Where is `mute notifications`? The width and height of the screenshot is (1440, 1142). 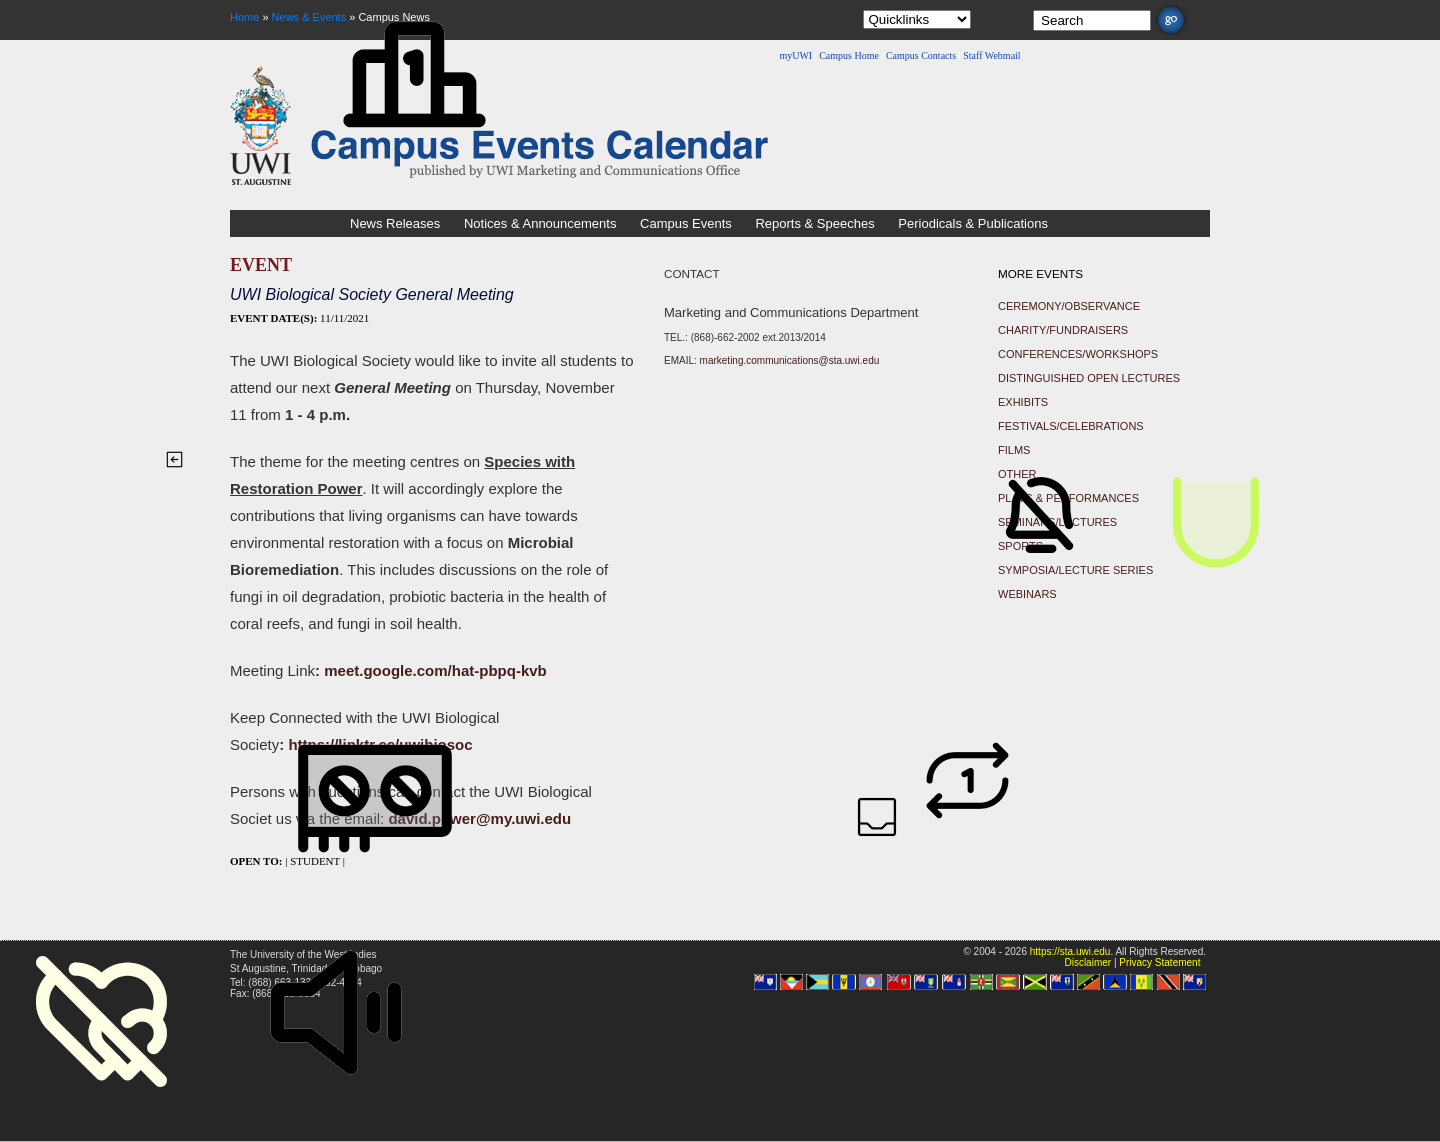 mute notifications is located at coordinates (1041, 515).